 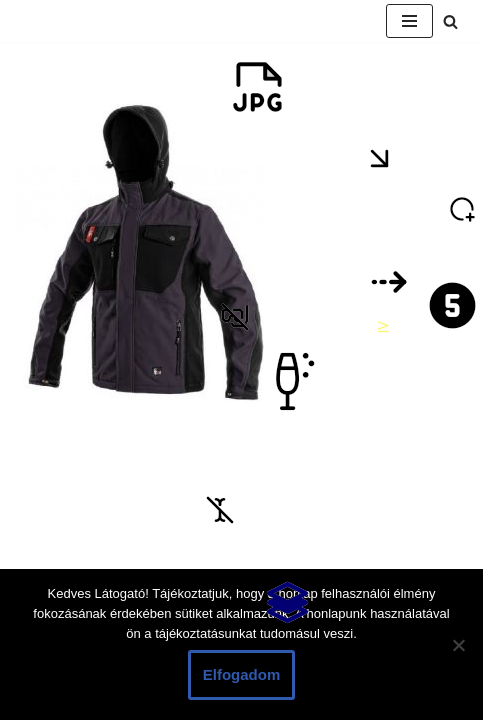 I want to click on continue to next step, so click(x=389, y=282).